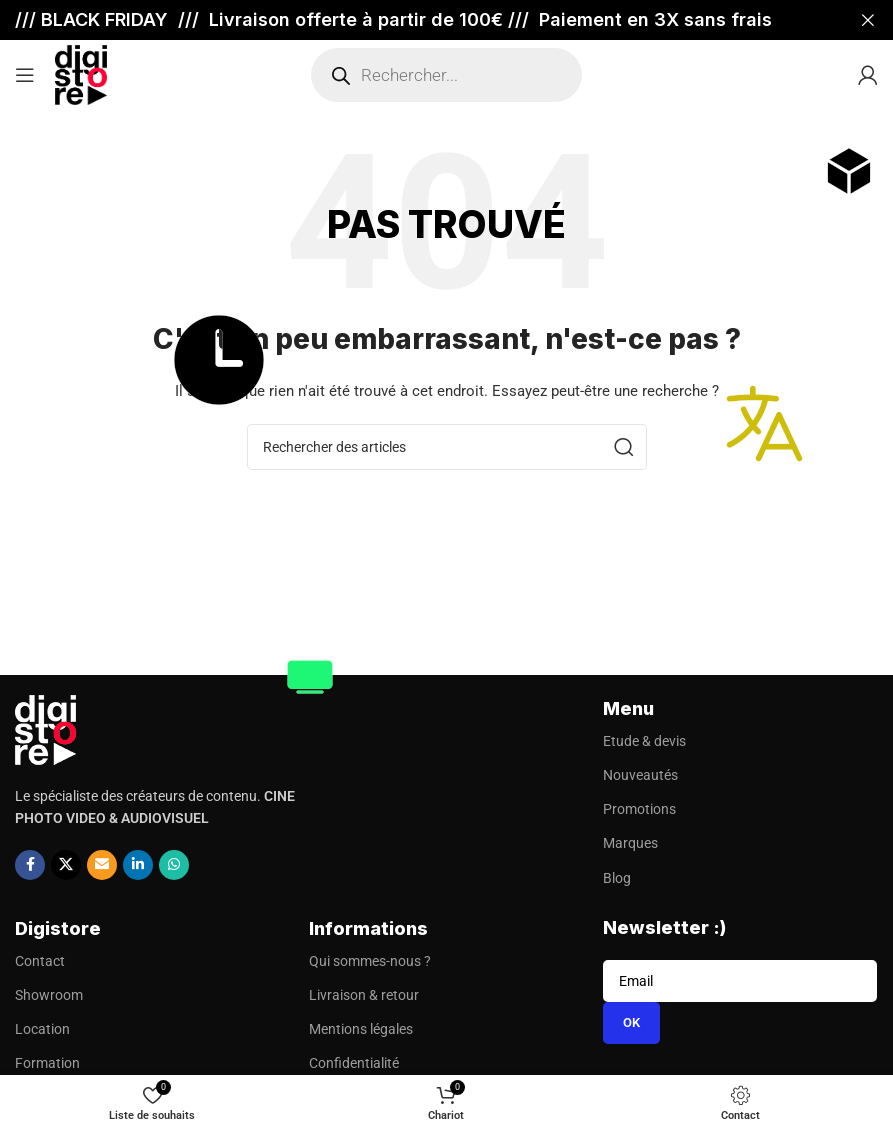 This screenshot has width=893, height=1130. Describe the element at coordinates (310, 677) in the screenshot. I see `access tv or streaming content` at that location.